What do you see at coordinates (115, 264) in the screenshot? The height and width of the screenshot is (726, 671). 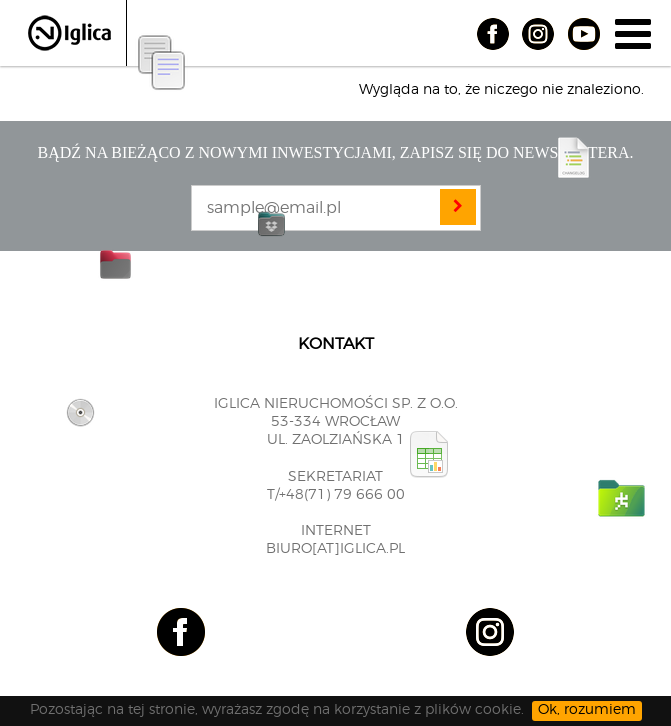 I see `an open folder in the file system` at bounding box center [115, 264].